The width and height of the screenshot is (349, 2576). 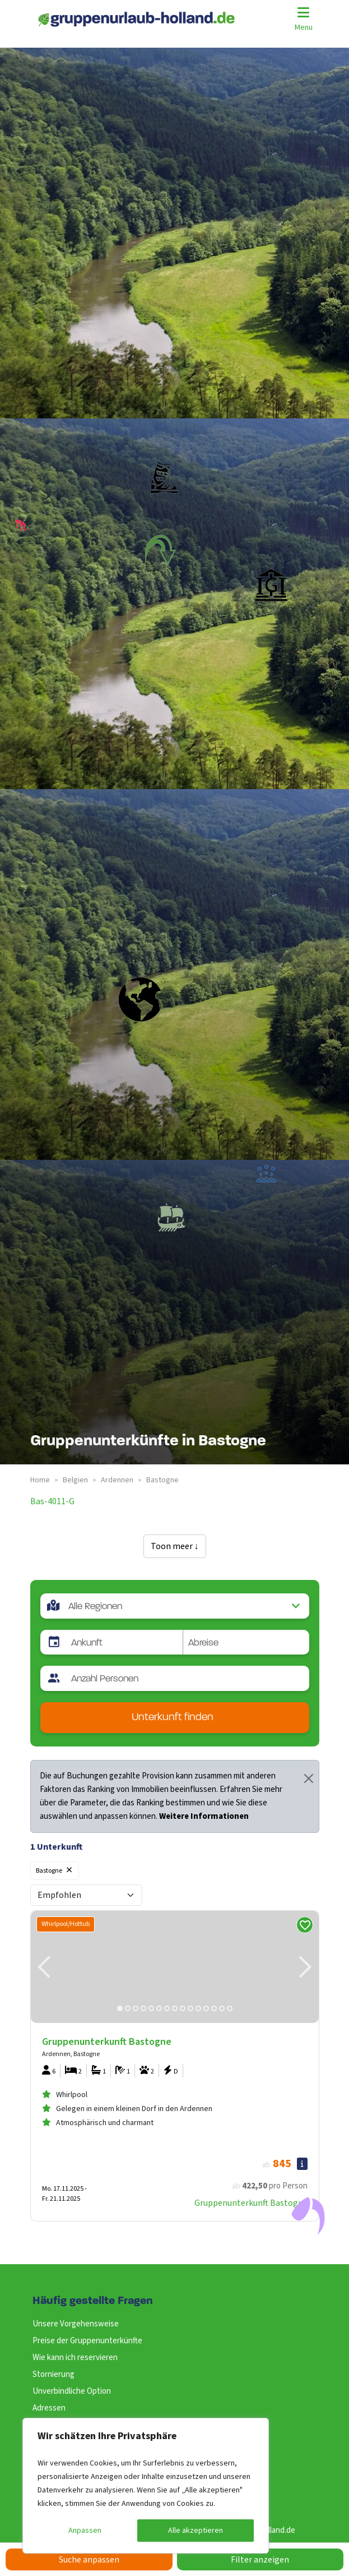 I want to click on access banking or financial services, so click(x=271, y=585).